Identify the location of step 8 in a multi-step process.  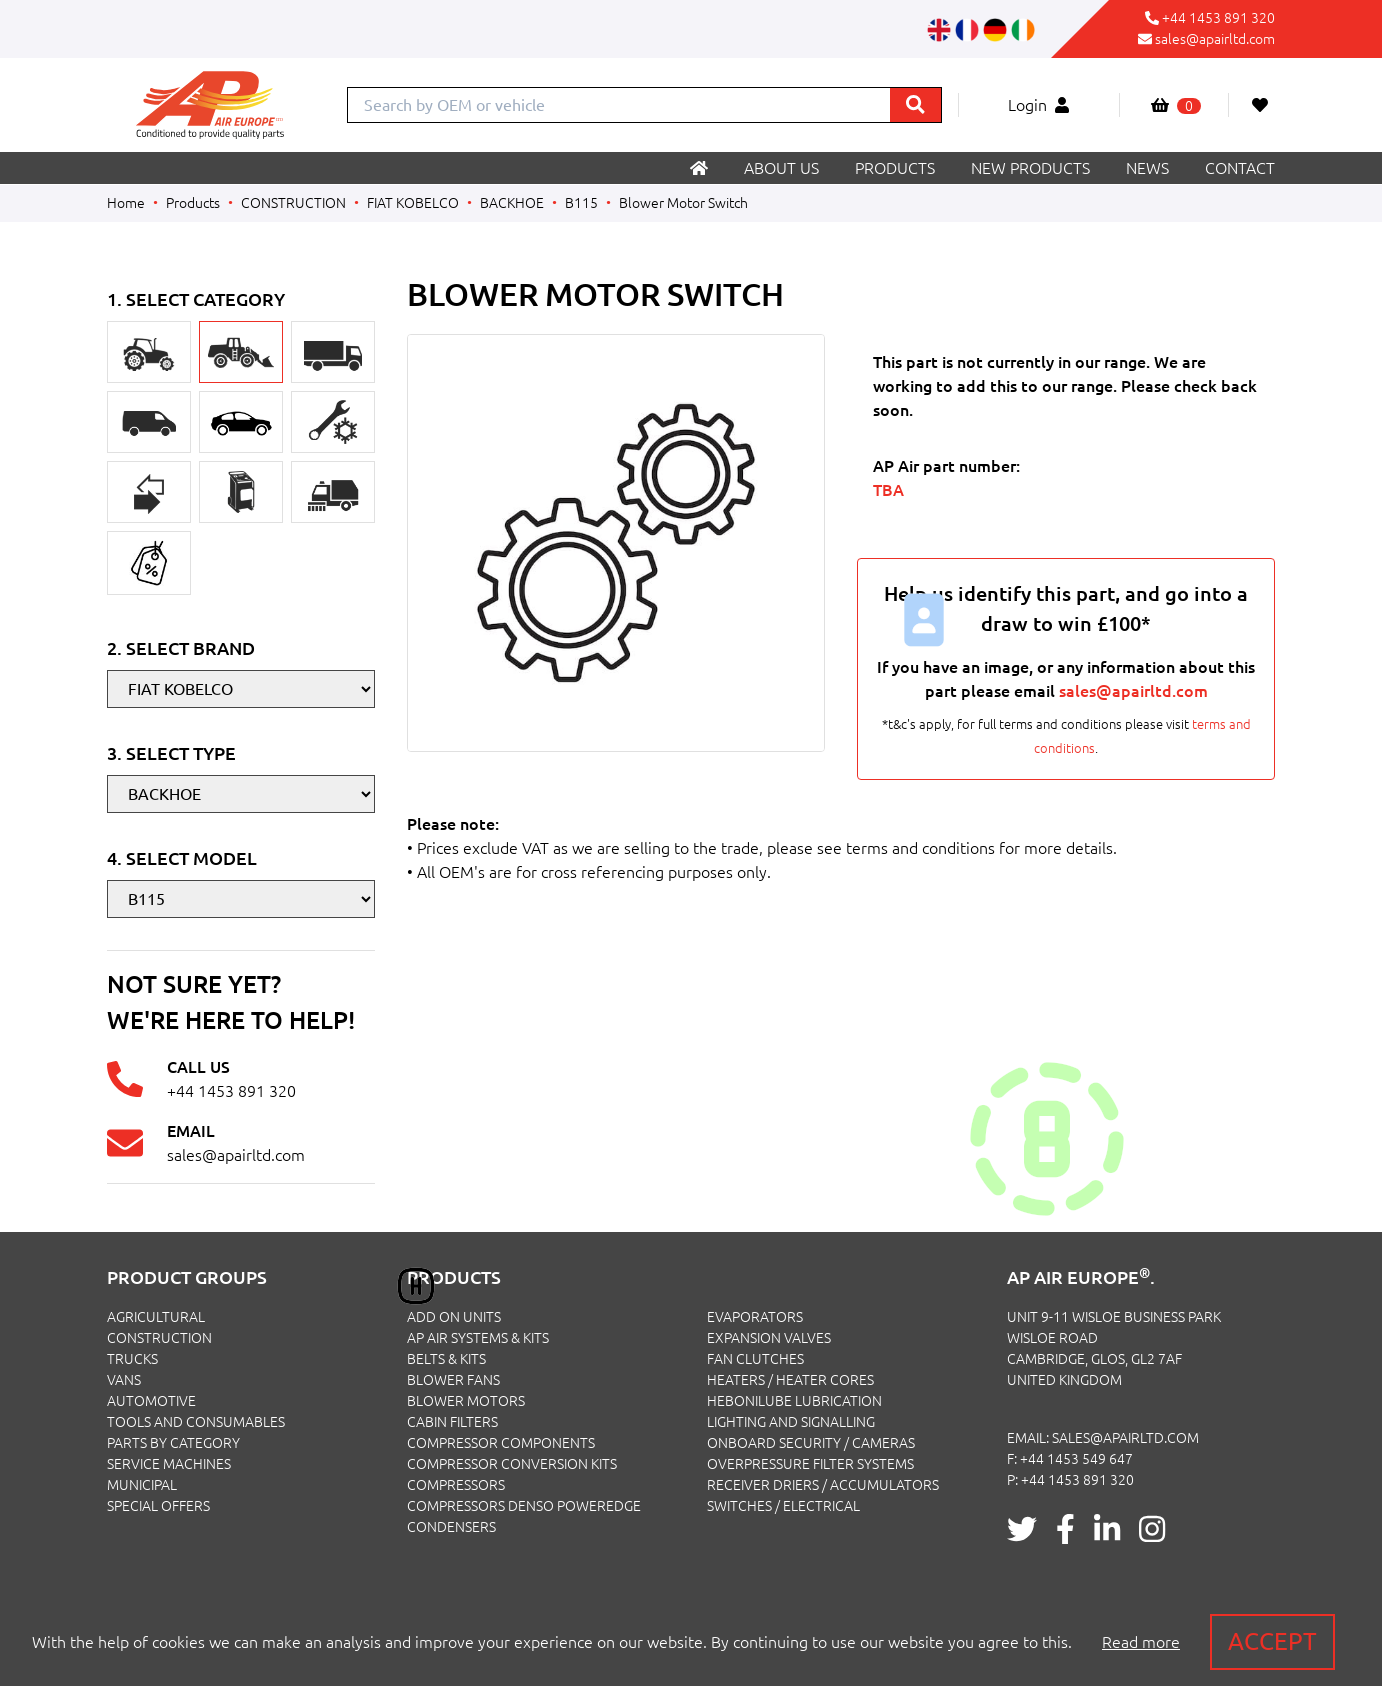
(1047, 1139).